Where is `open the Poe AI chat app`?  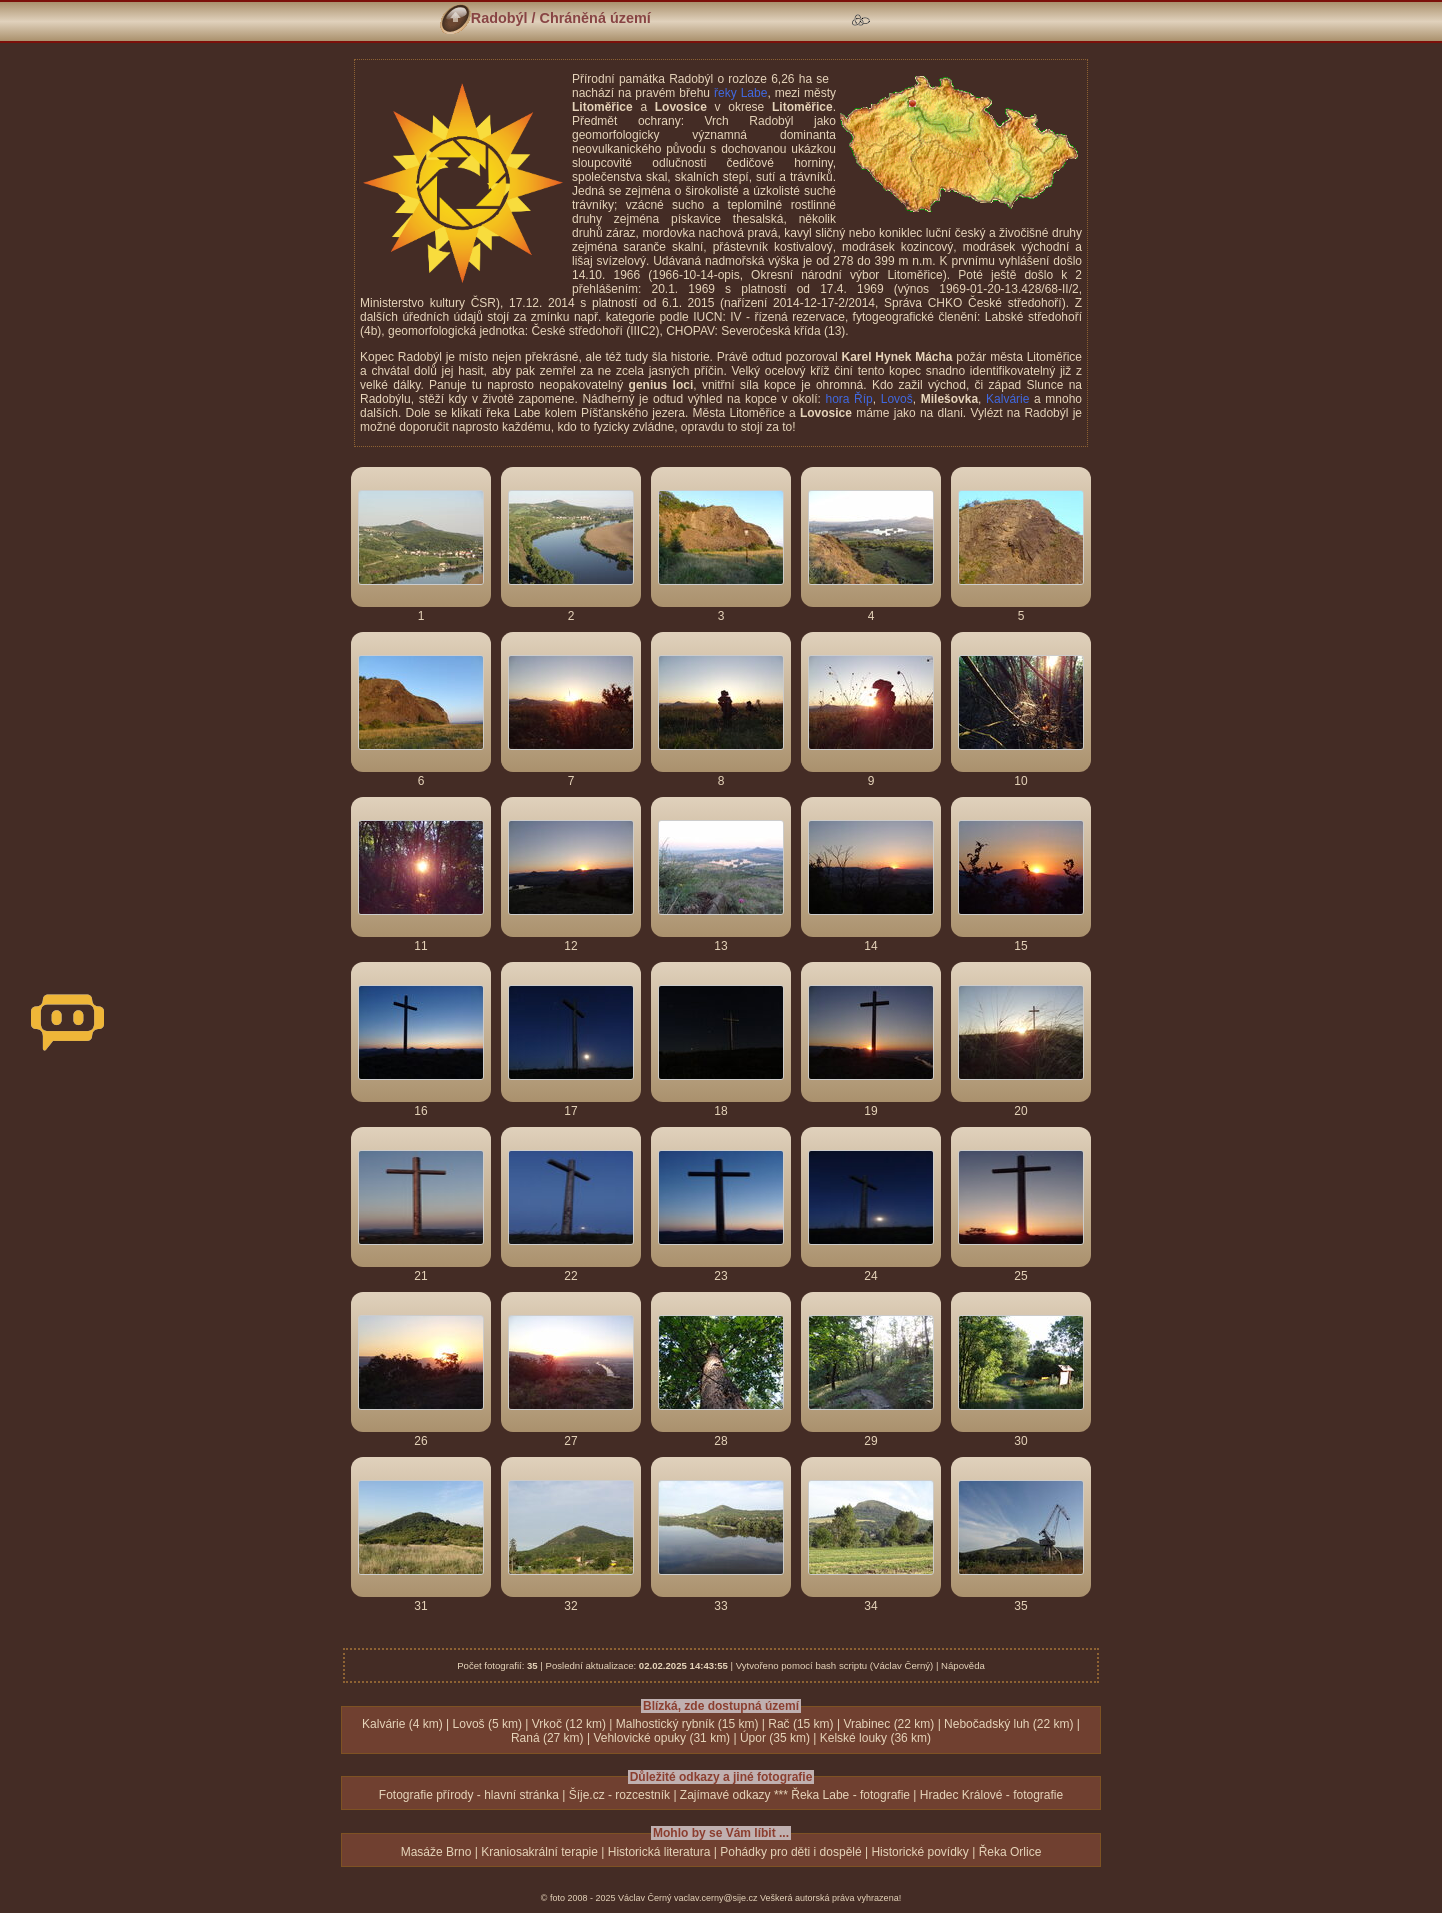 open the Poe AI chat app is located at coordinates (67, 1022).